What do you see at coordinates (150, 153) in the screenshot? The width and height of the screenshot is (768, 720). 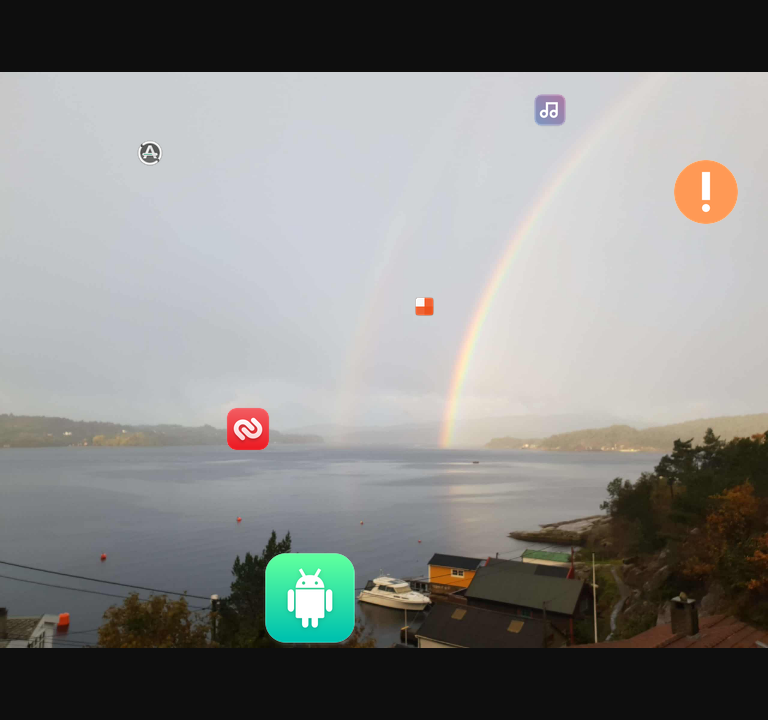 I see `open the software updater application` at bounding box center [150, 153].